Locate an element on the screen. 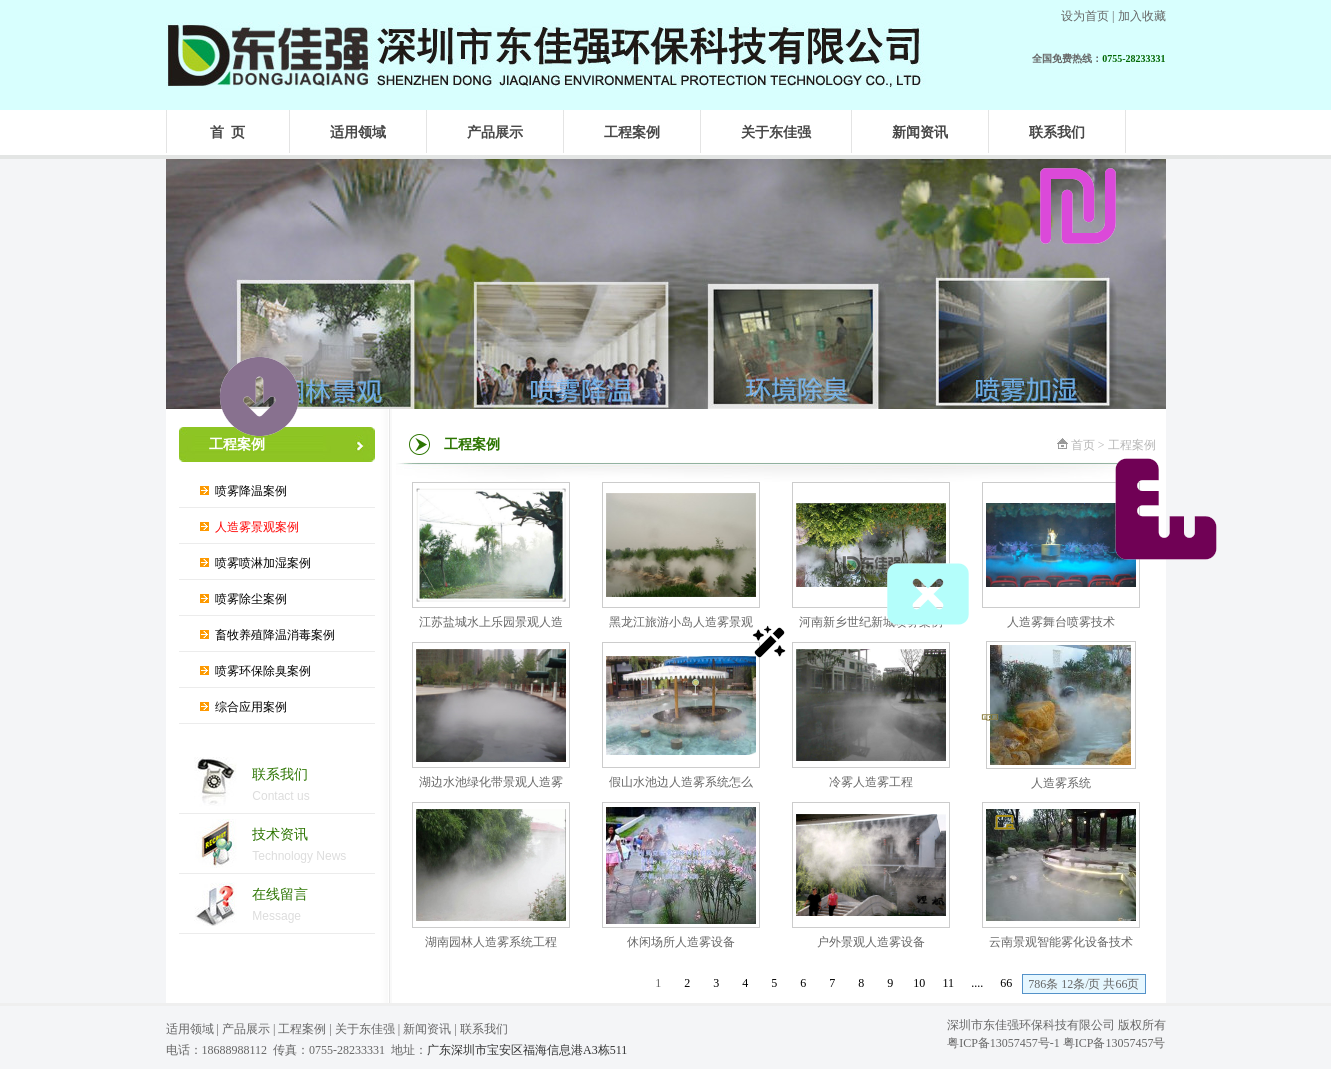 This screenshot has width=1331, height=1069. download a file or content is located at coordinates (259, 396).